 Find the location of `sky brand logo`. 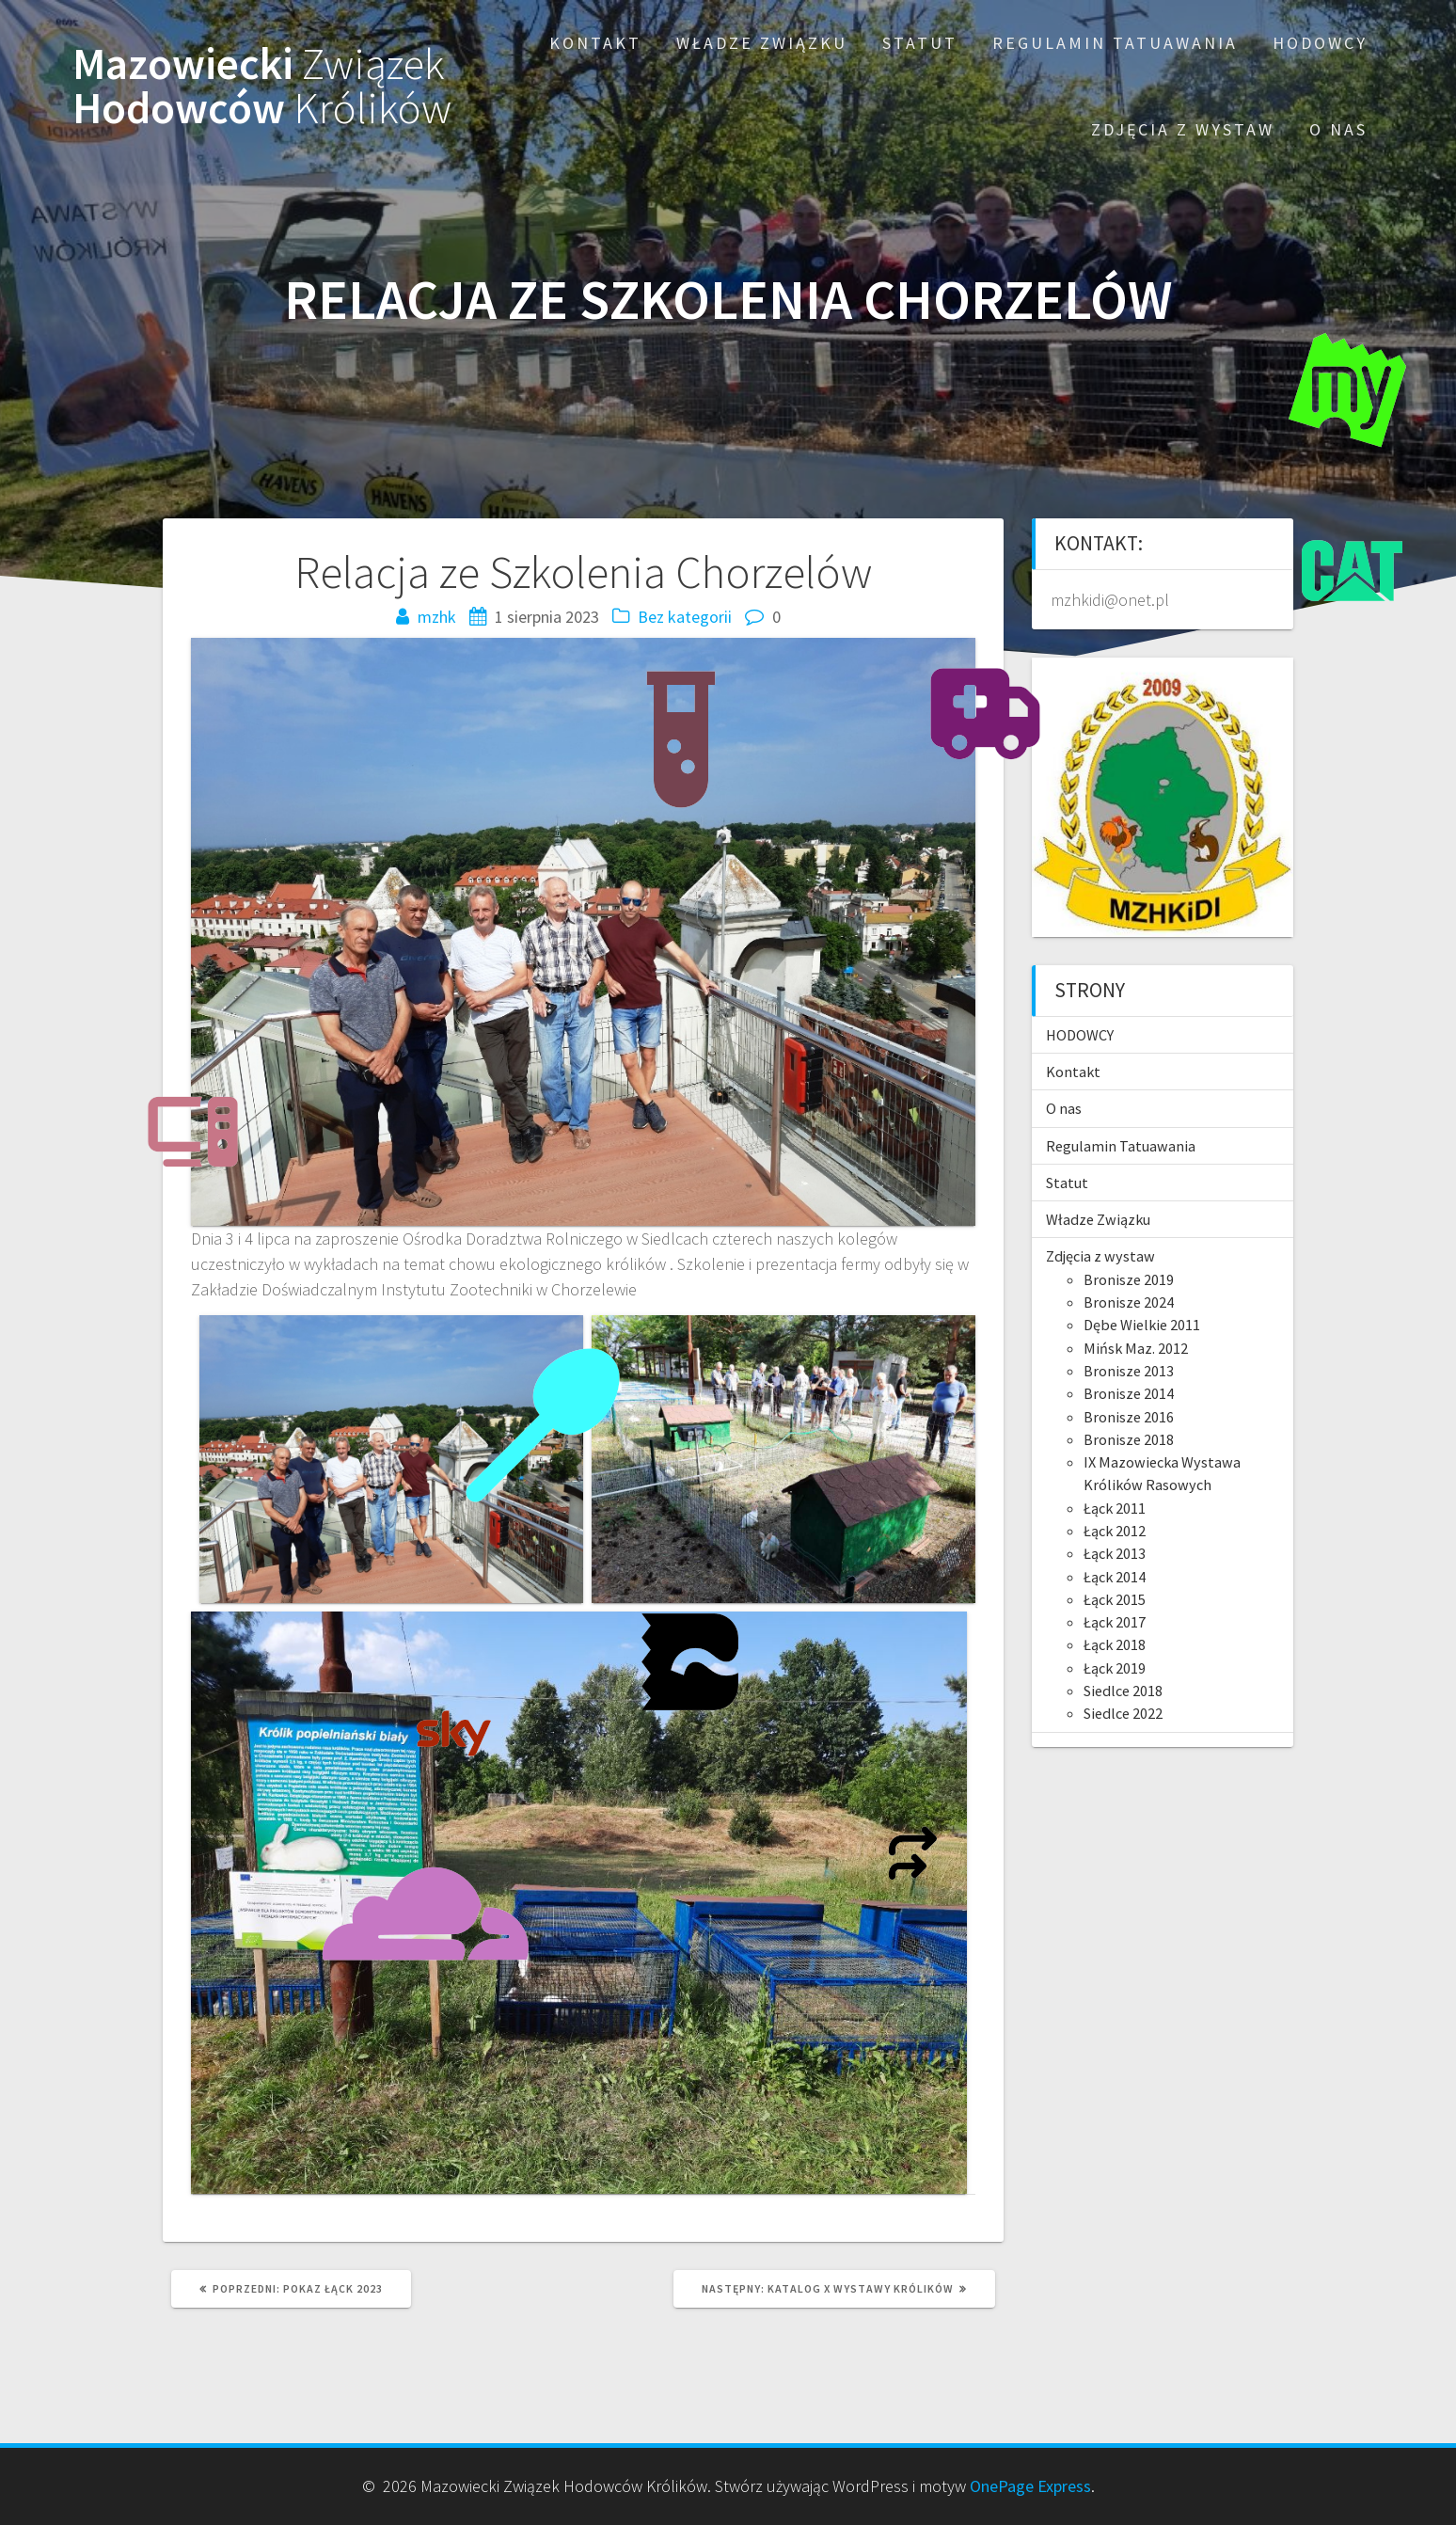

sky brand logo is located at coordinates (453, 1733).